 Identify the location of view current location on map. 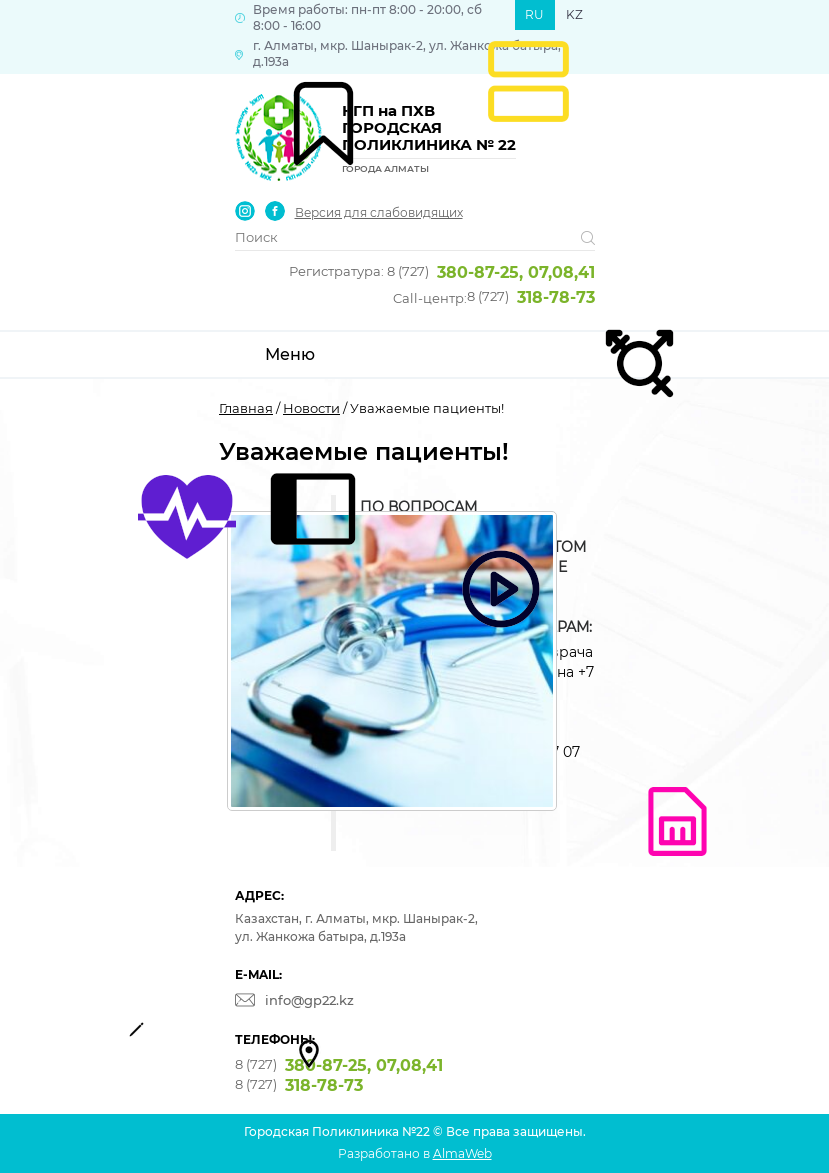
(309, 1054).